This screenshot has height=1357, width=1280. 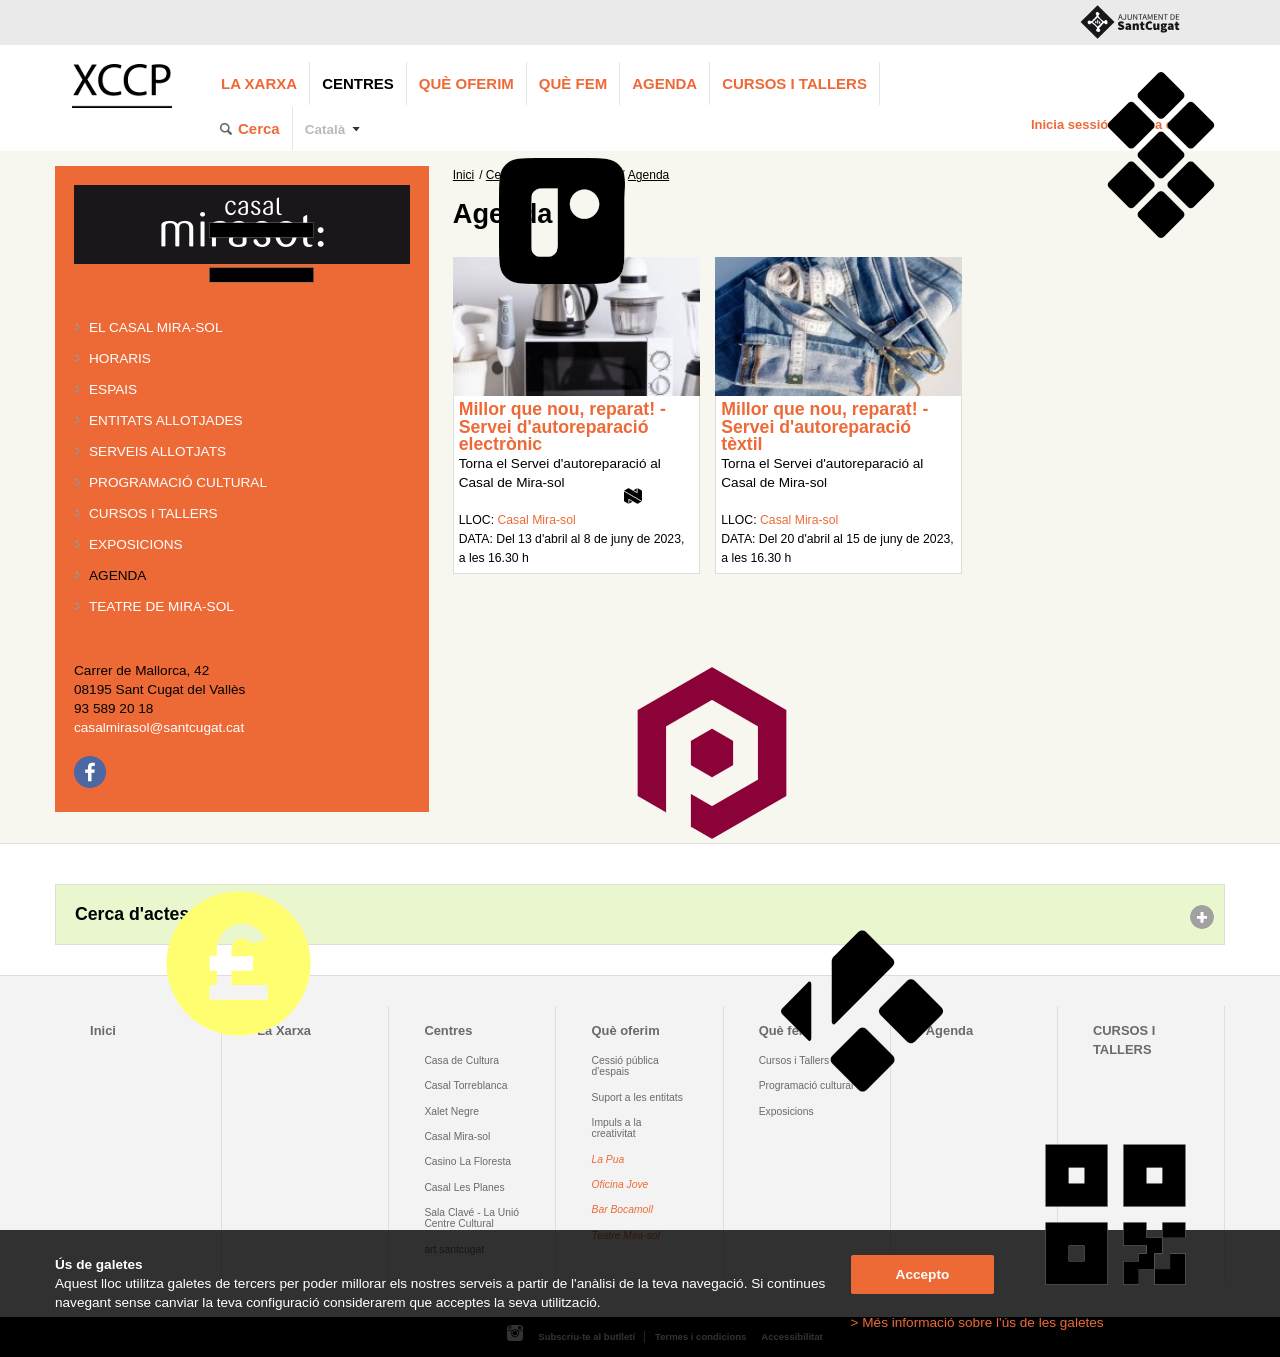 What do you see at coordinates (562, 221) in the screenshot?
I see `rescript programming language logo` at bounding box center [562, 221].